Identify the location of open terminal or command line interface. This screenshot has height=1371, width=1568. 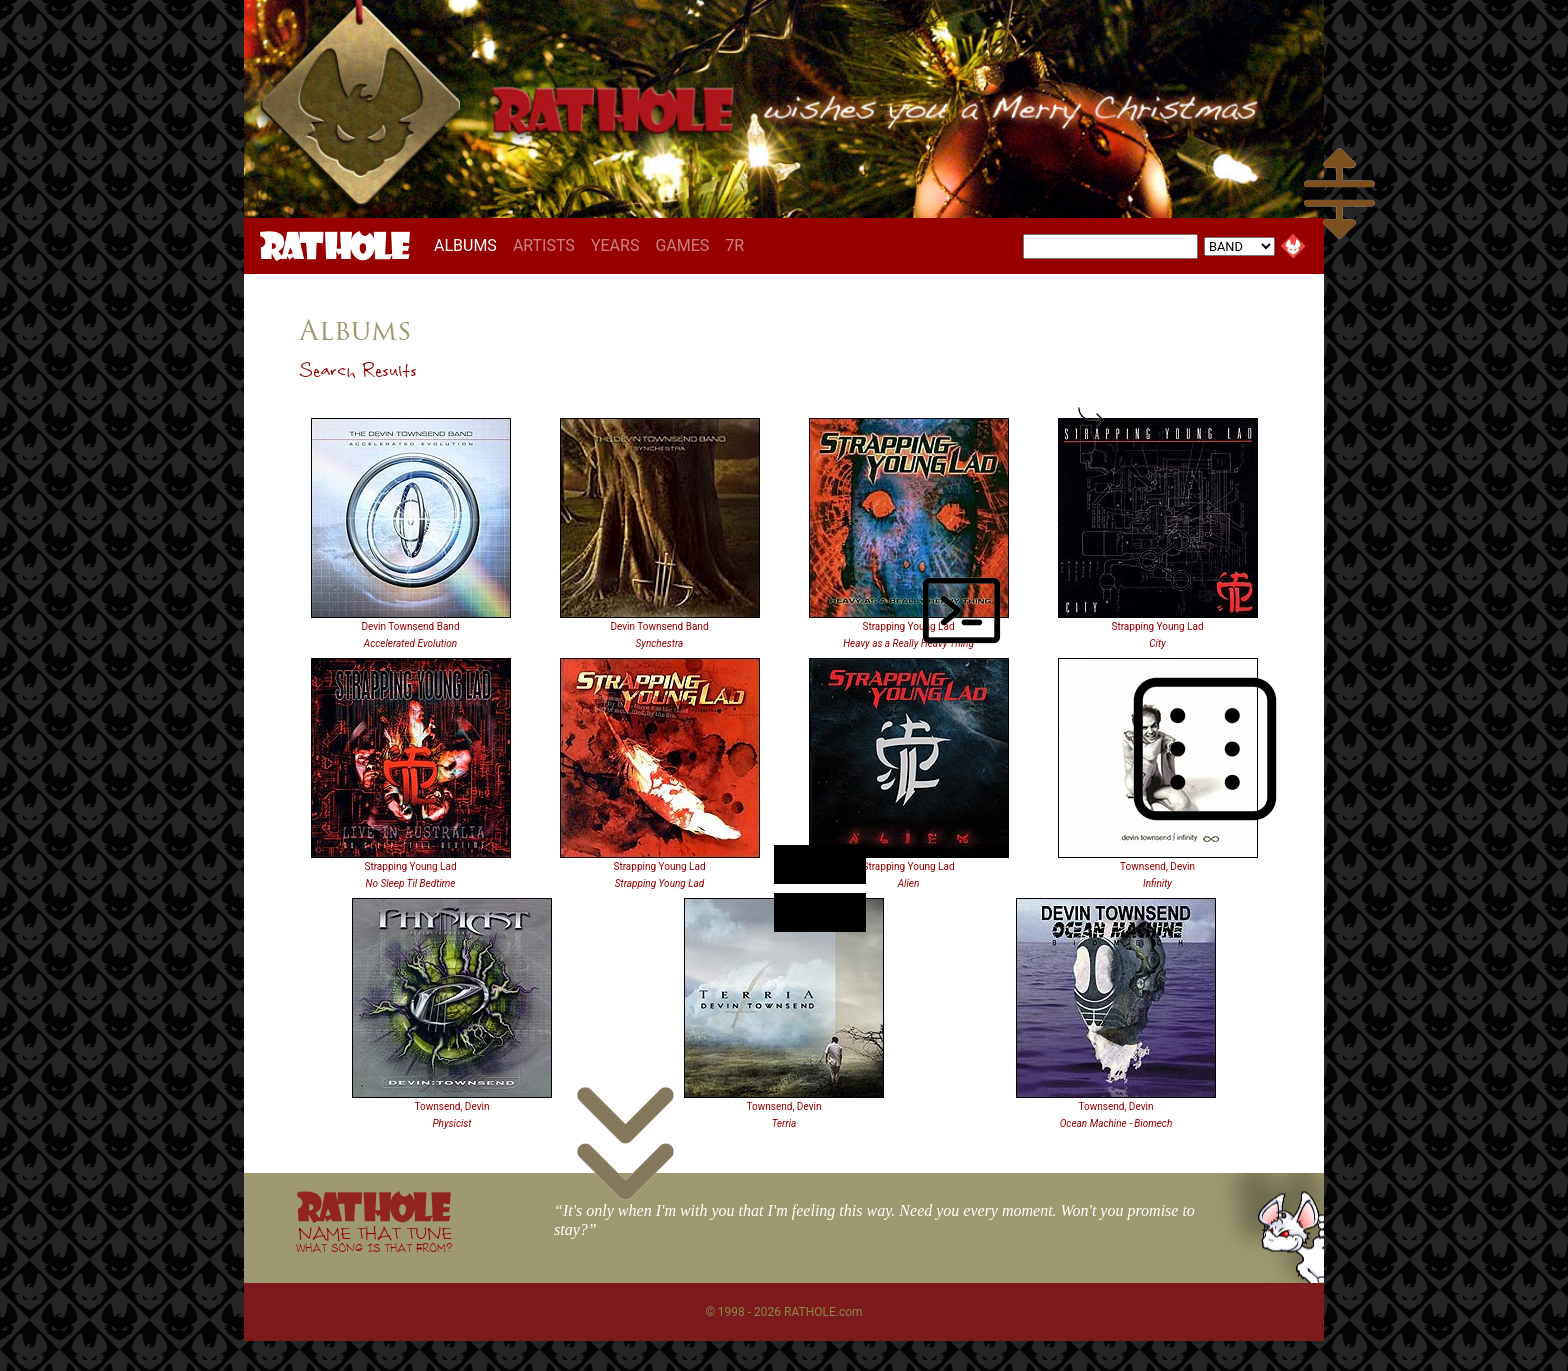
(961, 610).